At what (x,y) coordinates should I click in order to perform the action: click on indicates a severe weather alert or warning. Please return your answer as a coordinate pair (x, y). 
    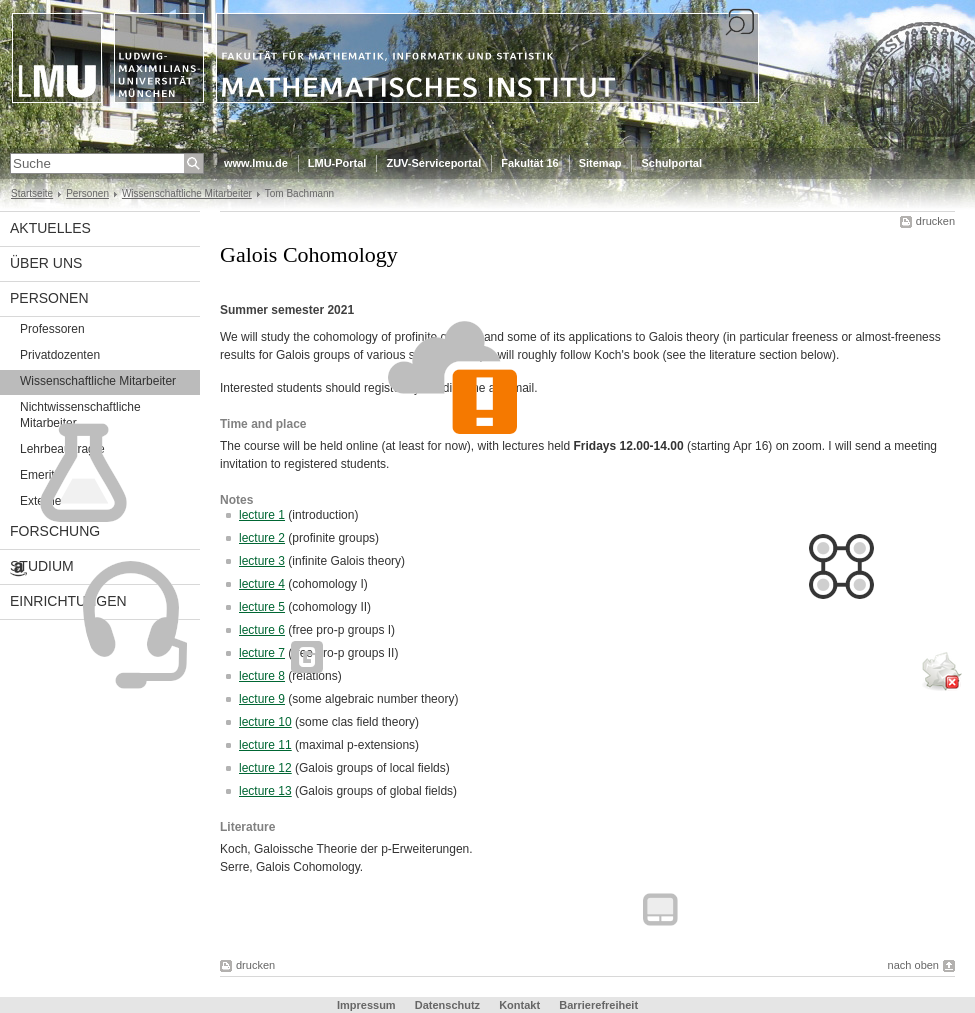
    Looking at the image, I should click on (452, 369).